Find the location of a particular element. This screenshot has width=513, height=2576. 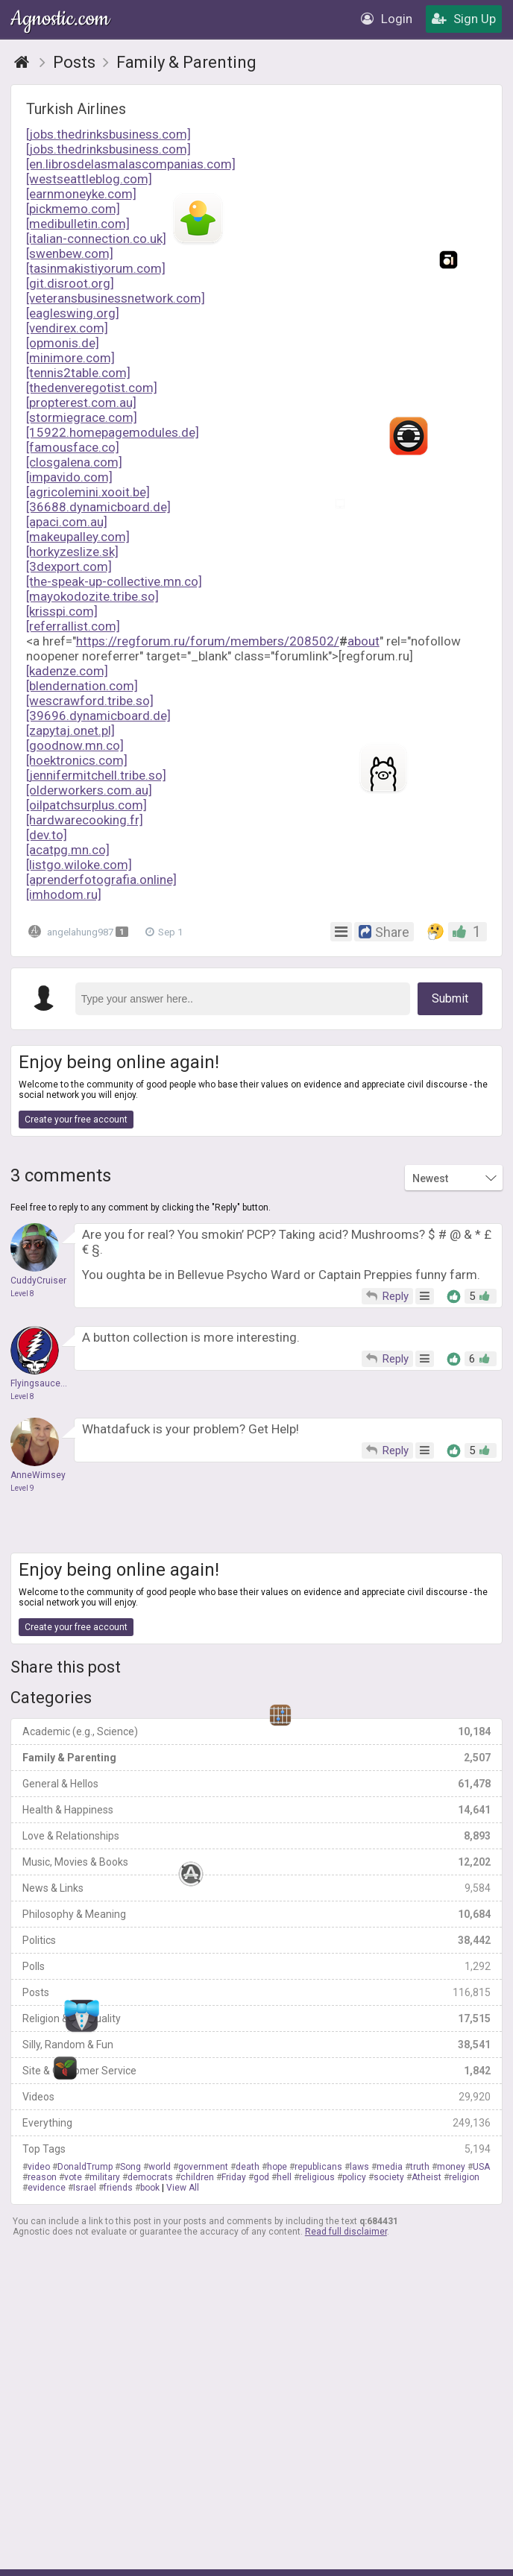

open gajim instant messaging app is located at coordinates (198, 218).